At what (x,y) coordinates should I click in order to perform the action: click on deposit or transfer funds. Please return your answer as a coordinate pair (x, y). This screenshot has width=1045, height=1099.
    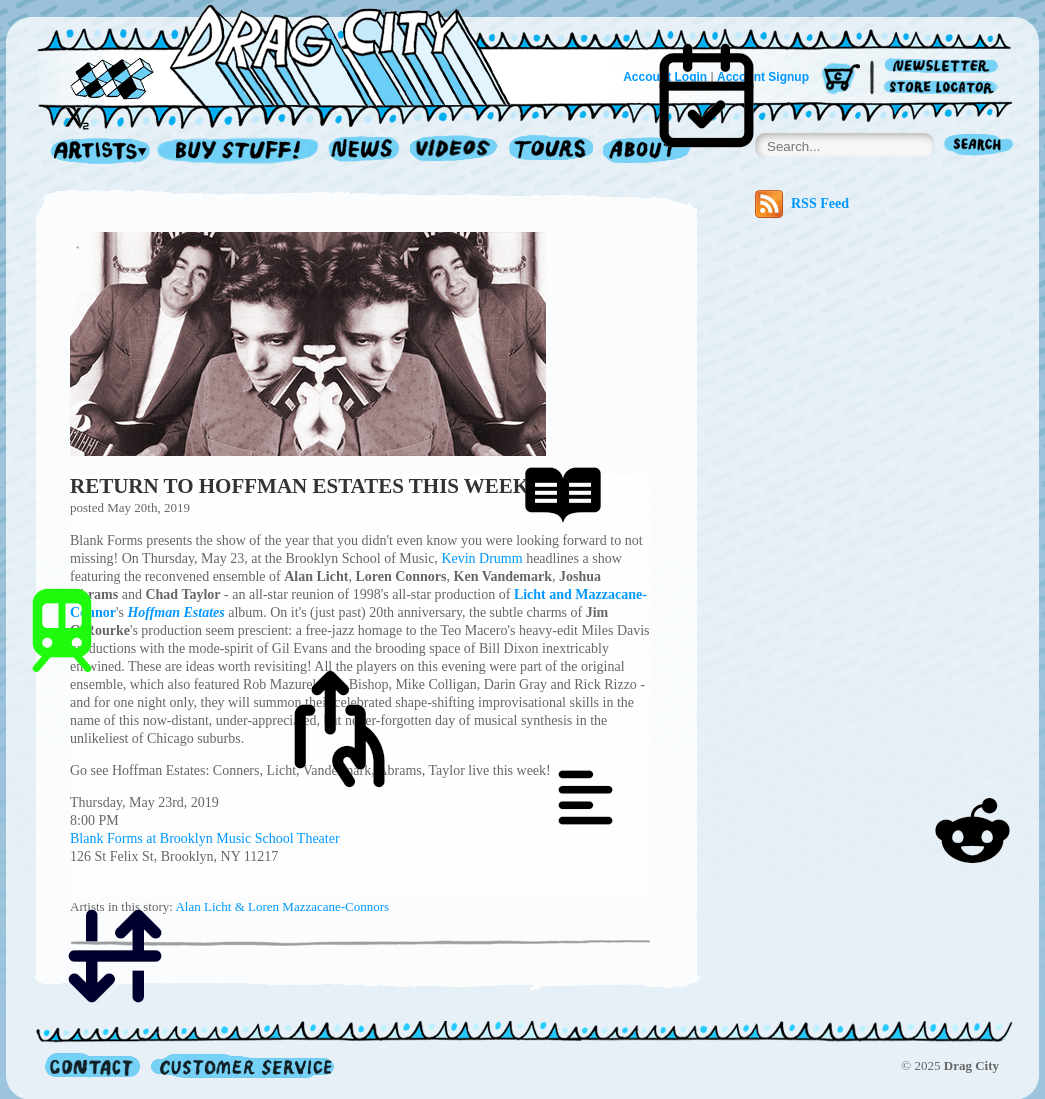
    Looking at the image, I should click on (334, 729).